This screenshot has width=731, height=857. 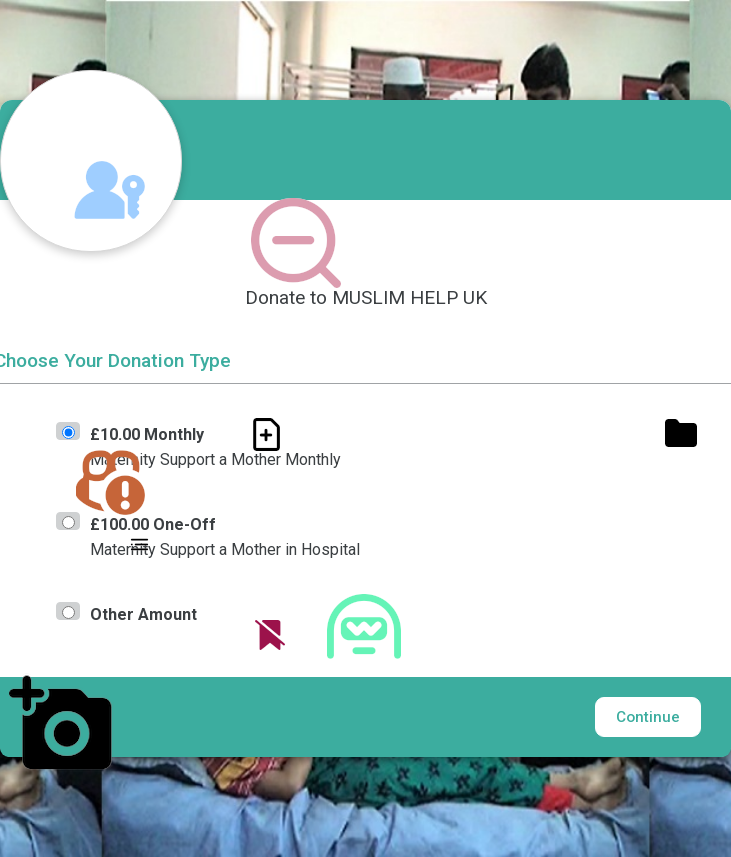 What do you see at coordinates (265, 434) in the screenshot?
I see `add a new file` at bounding box center [265, 434].